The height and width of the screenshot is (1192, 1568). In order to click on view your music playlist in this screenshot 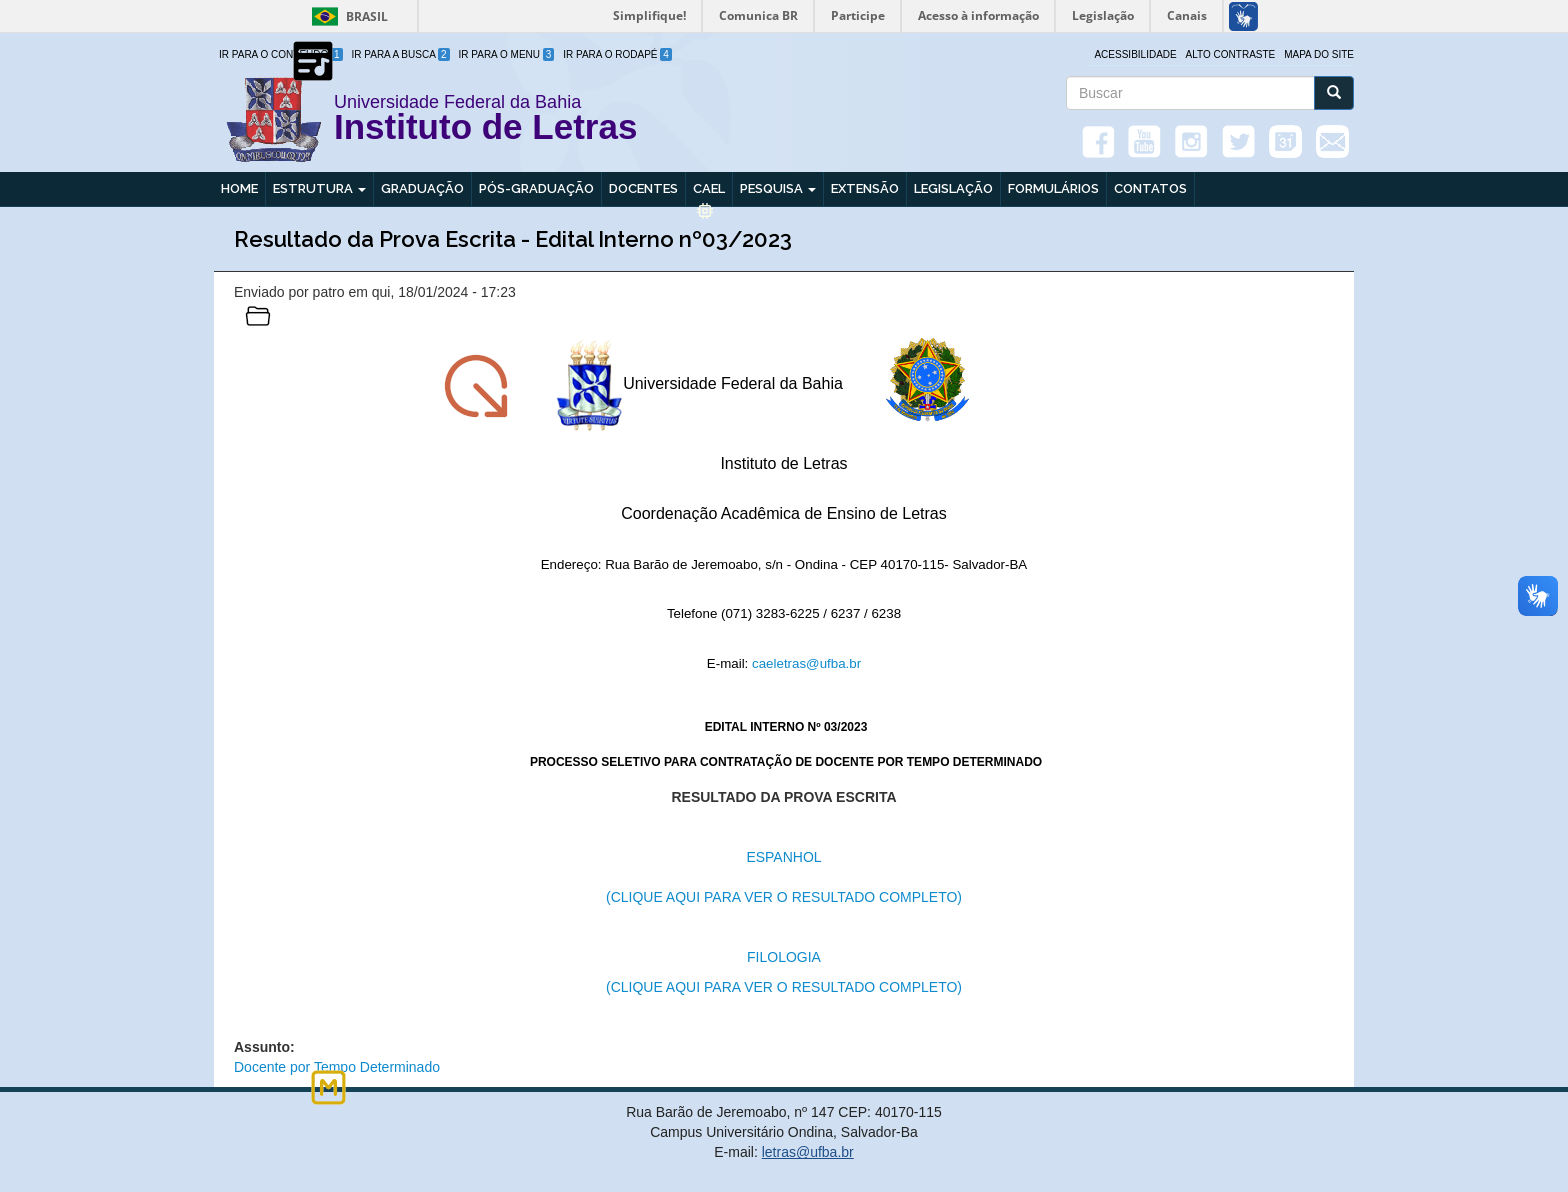, I will do `click(313, 61)`.